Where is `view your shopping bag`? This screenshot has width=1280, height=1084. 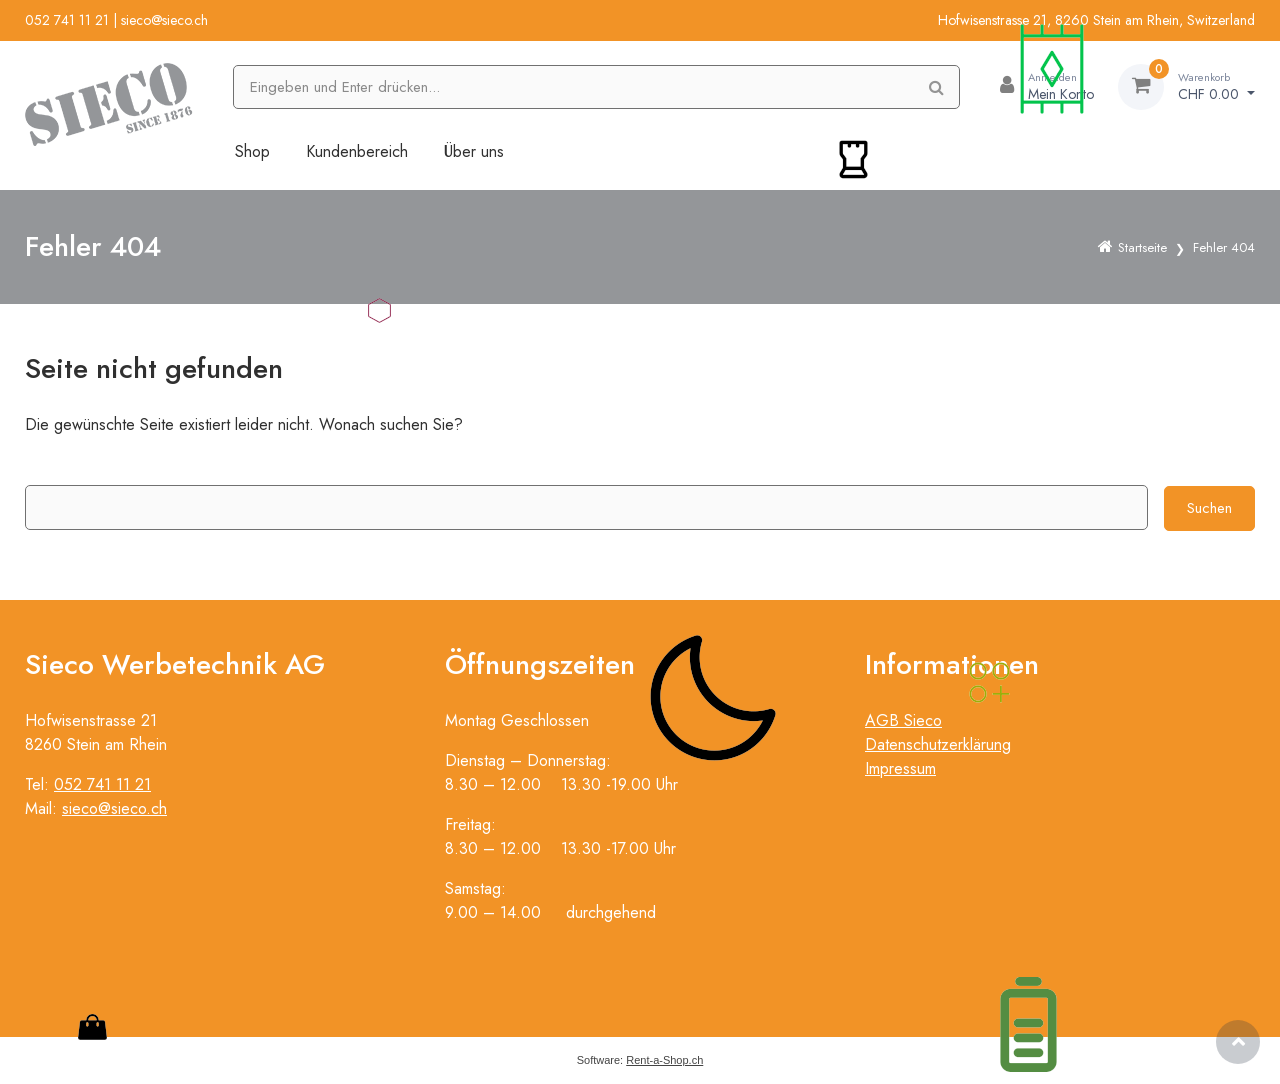
view your shopping bag is located at coordinates (92, 1028).